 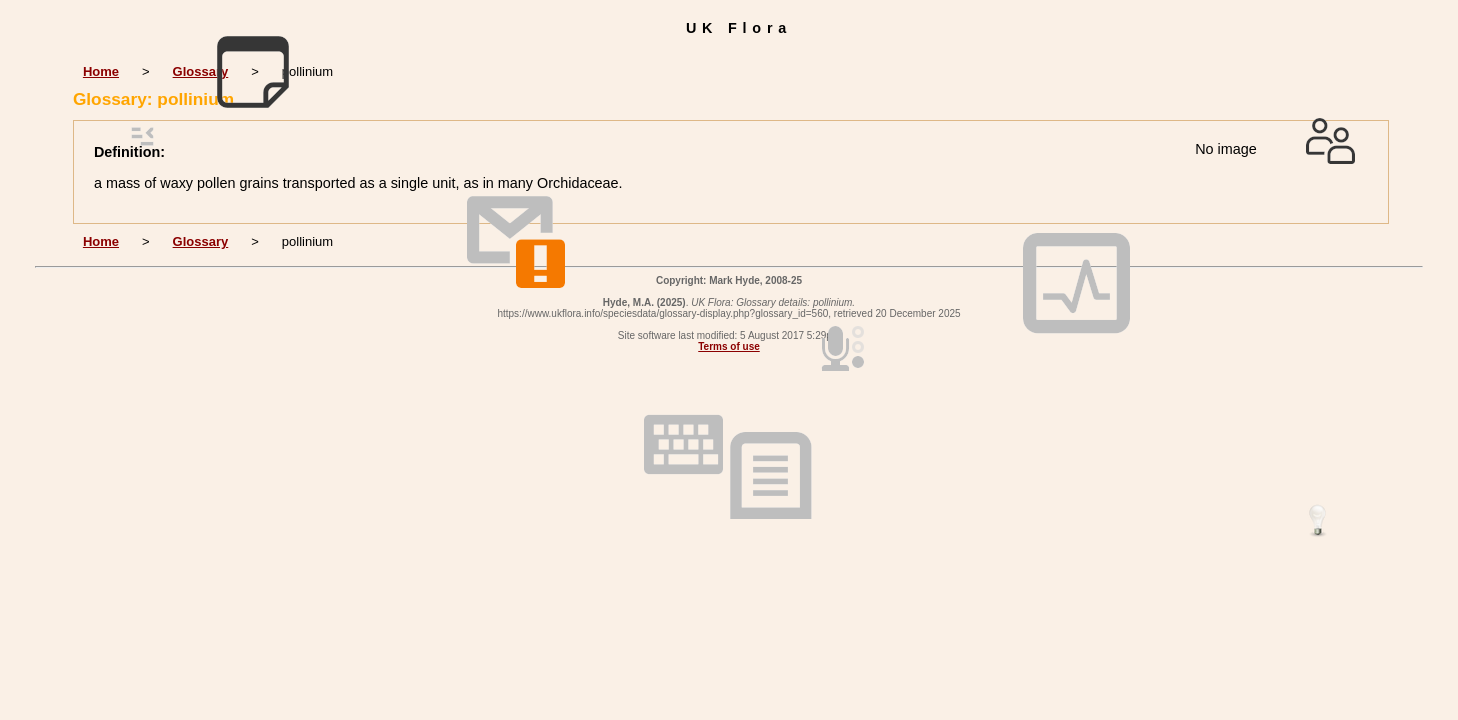 What do you see at coordinates (770, 478) in the screenshot?
I see `access multi-disk or RAID storage drive` at bounding box center [770, 478].